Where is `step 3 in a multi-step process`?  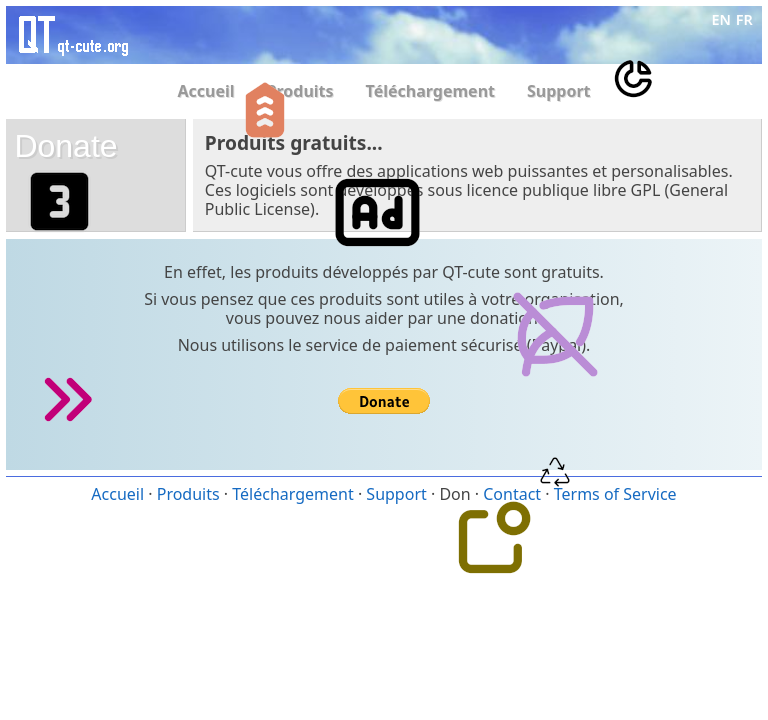 step 3 in a multi-step process is located at coordinates (59, 201).